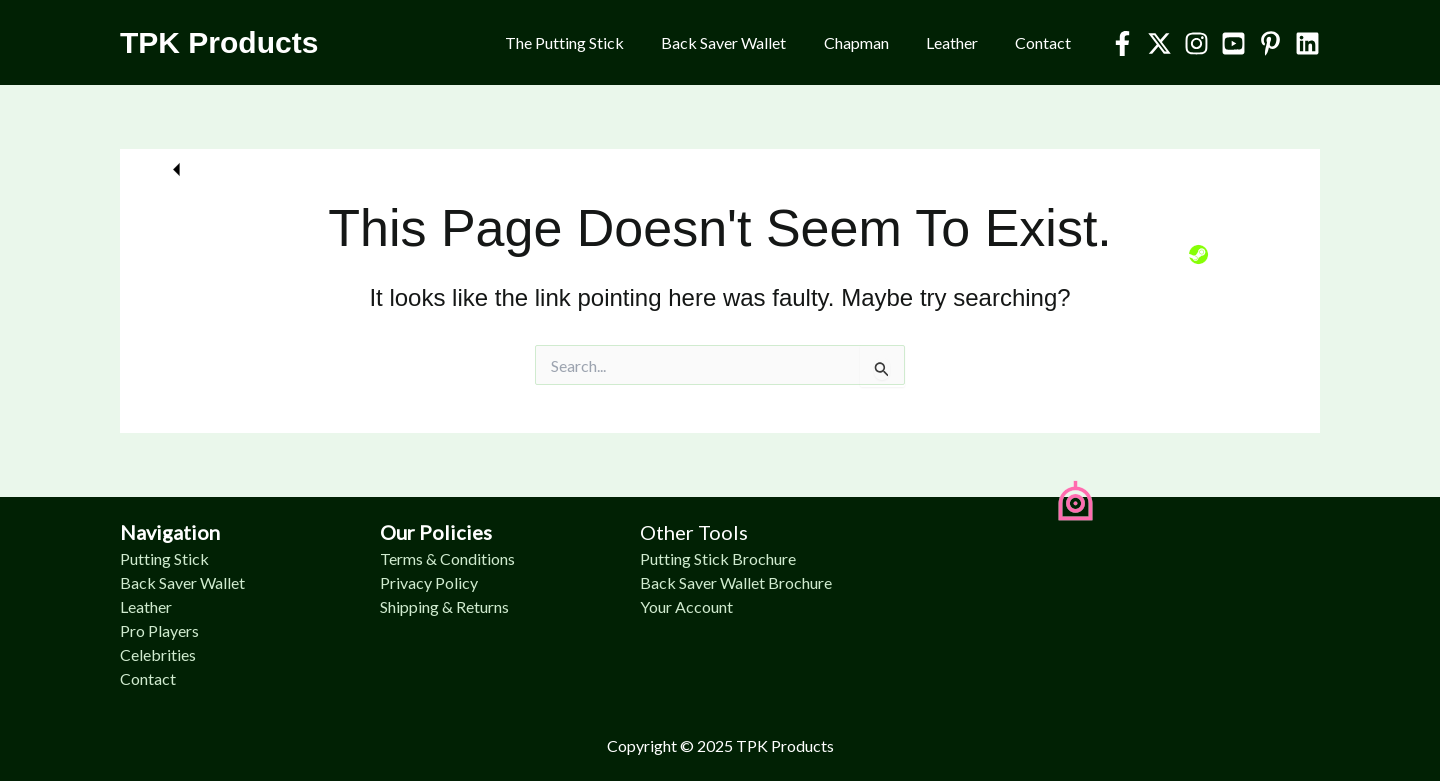  Describe the element at coordinates (1198, 254) in the screenshot. I see `open Steam gaming platform` at that location.